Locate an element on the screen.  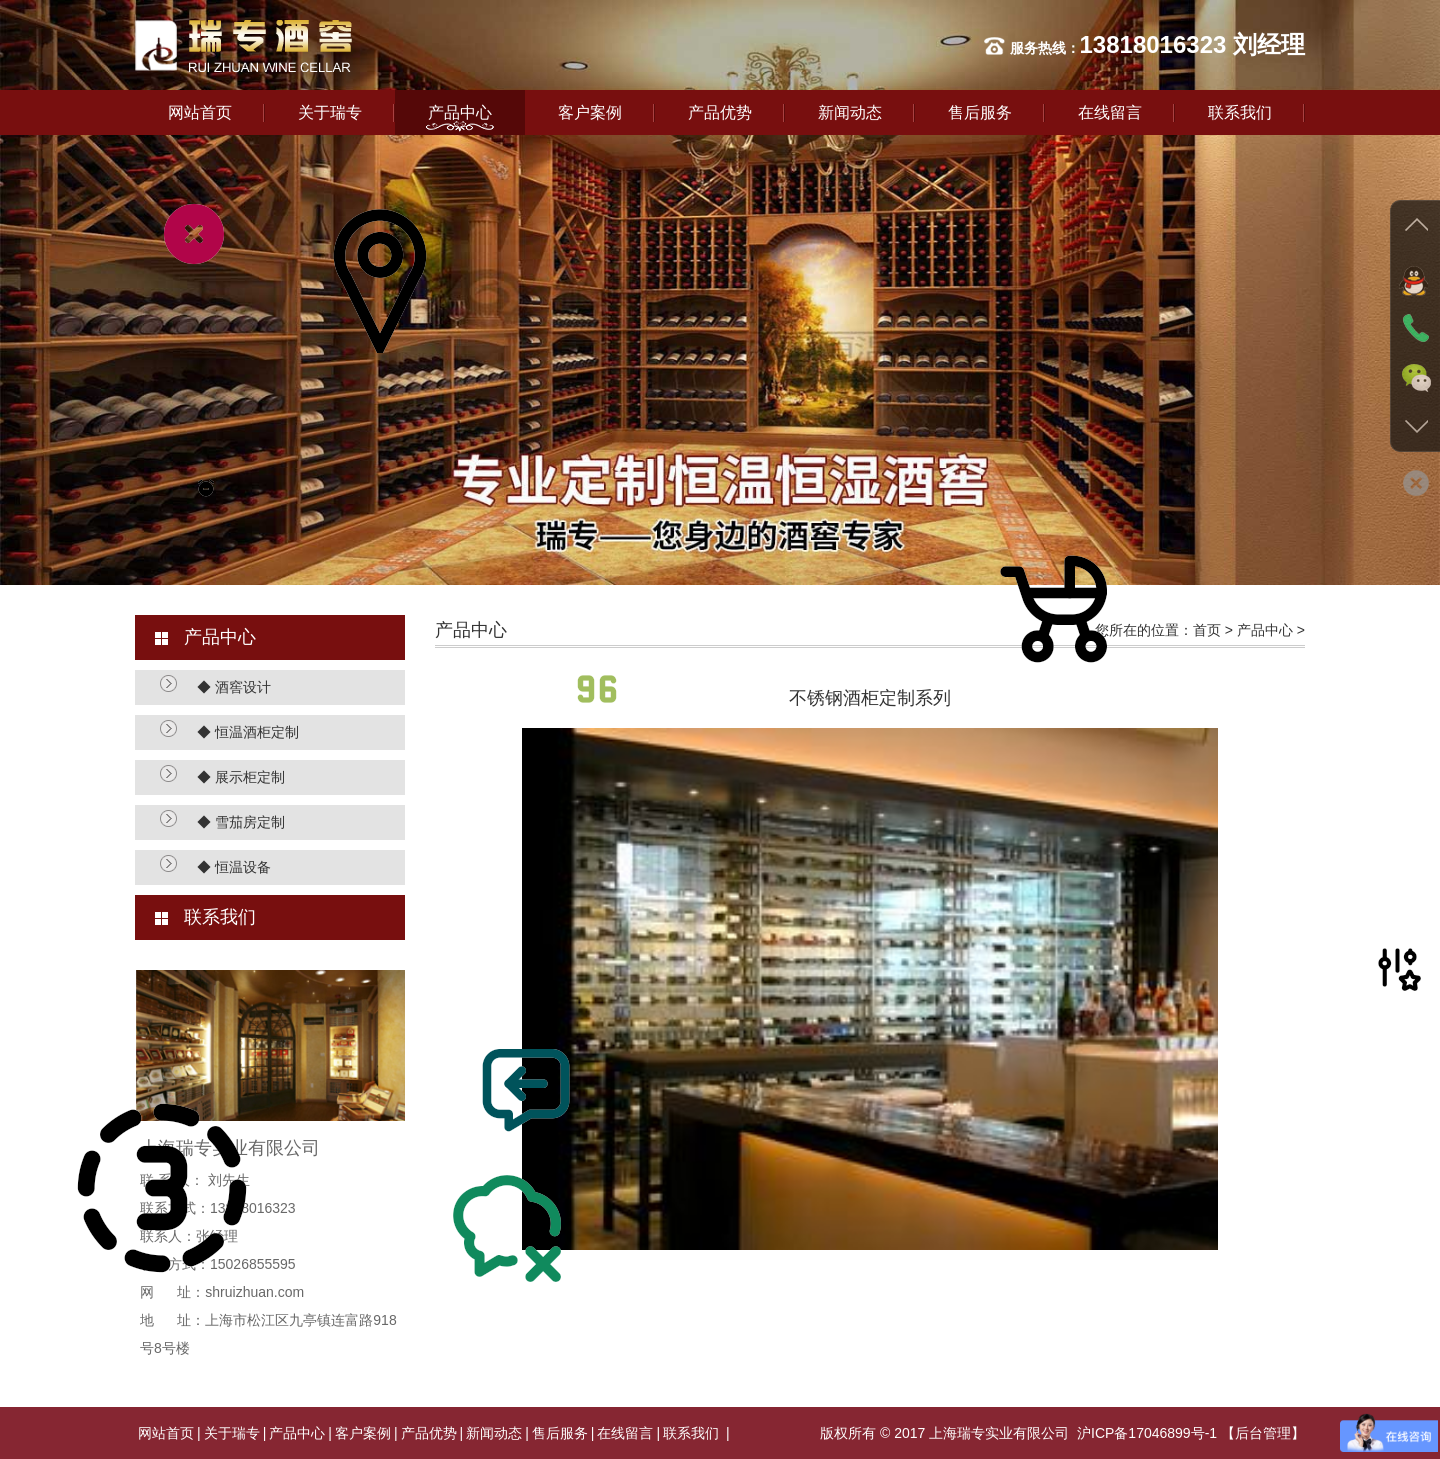
delete a message or conversation is located at coordinates (505, 1226).